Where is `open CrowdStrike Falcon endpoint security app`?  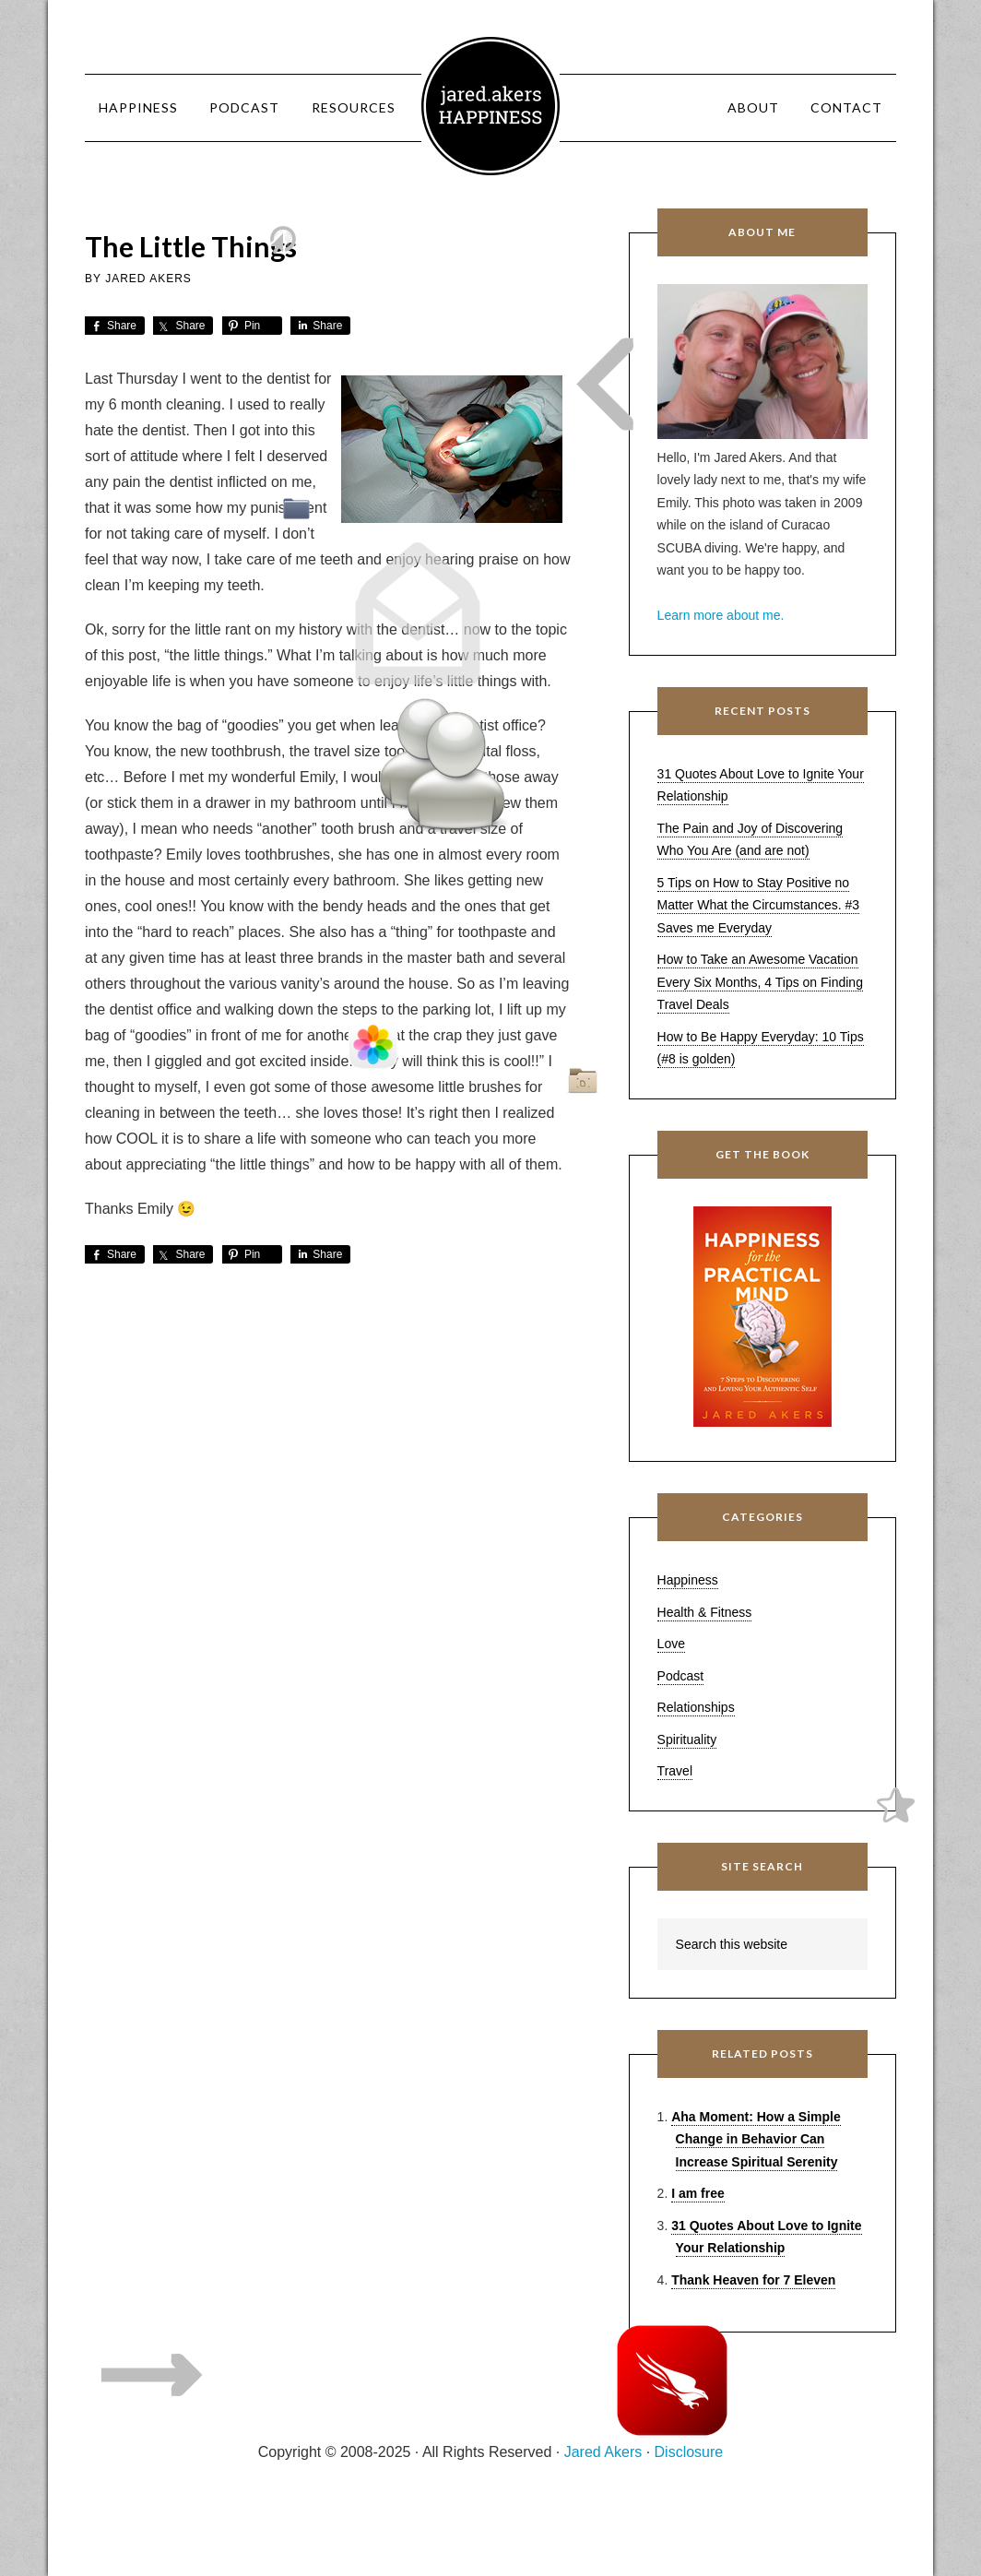
open CrowdStrike Falcon endpoint security app is located at coordinates (672, 2380).